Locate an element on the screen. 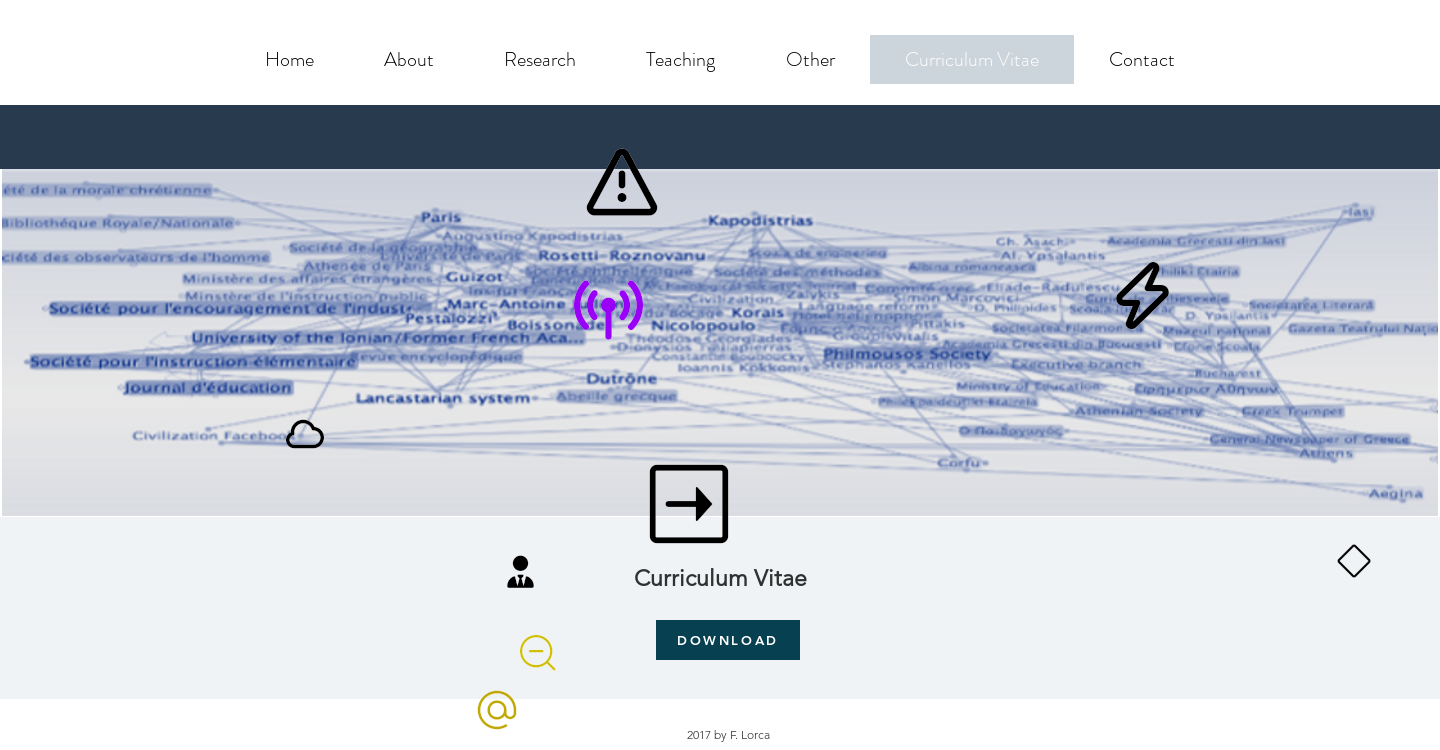  indicates a renamed file in a diff view is located at coordinates (689, 504).